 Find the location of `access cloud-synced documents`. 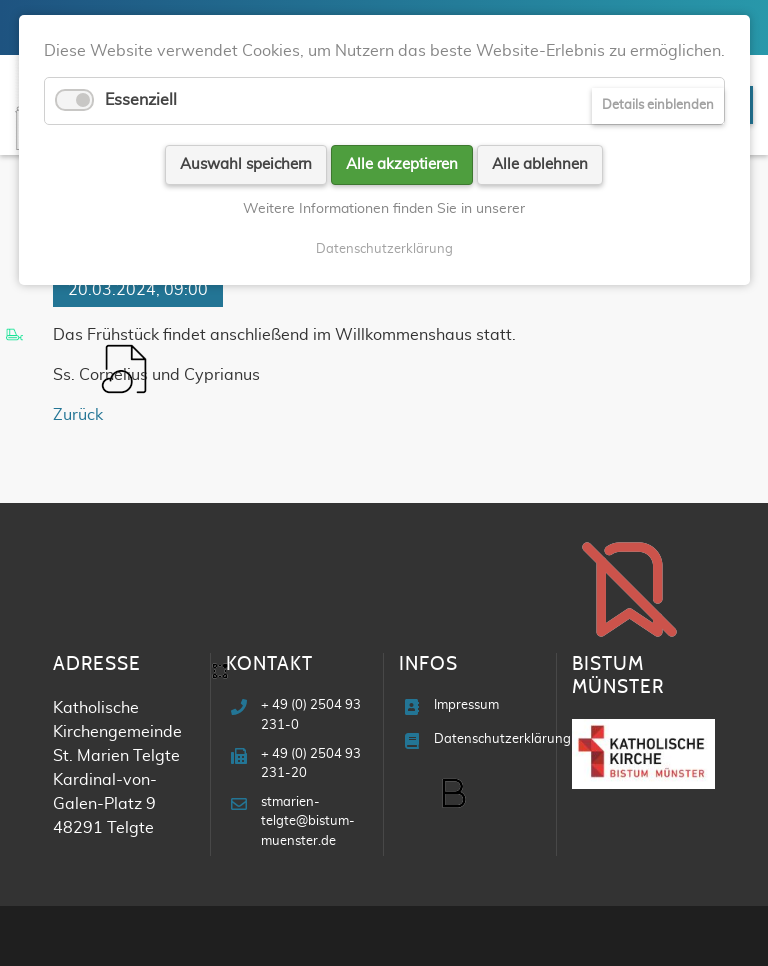

access cloud-synced documents is located at coordinates (126, 369).